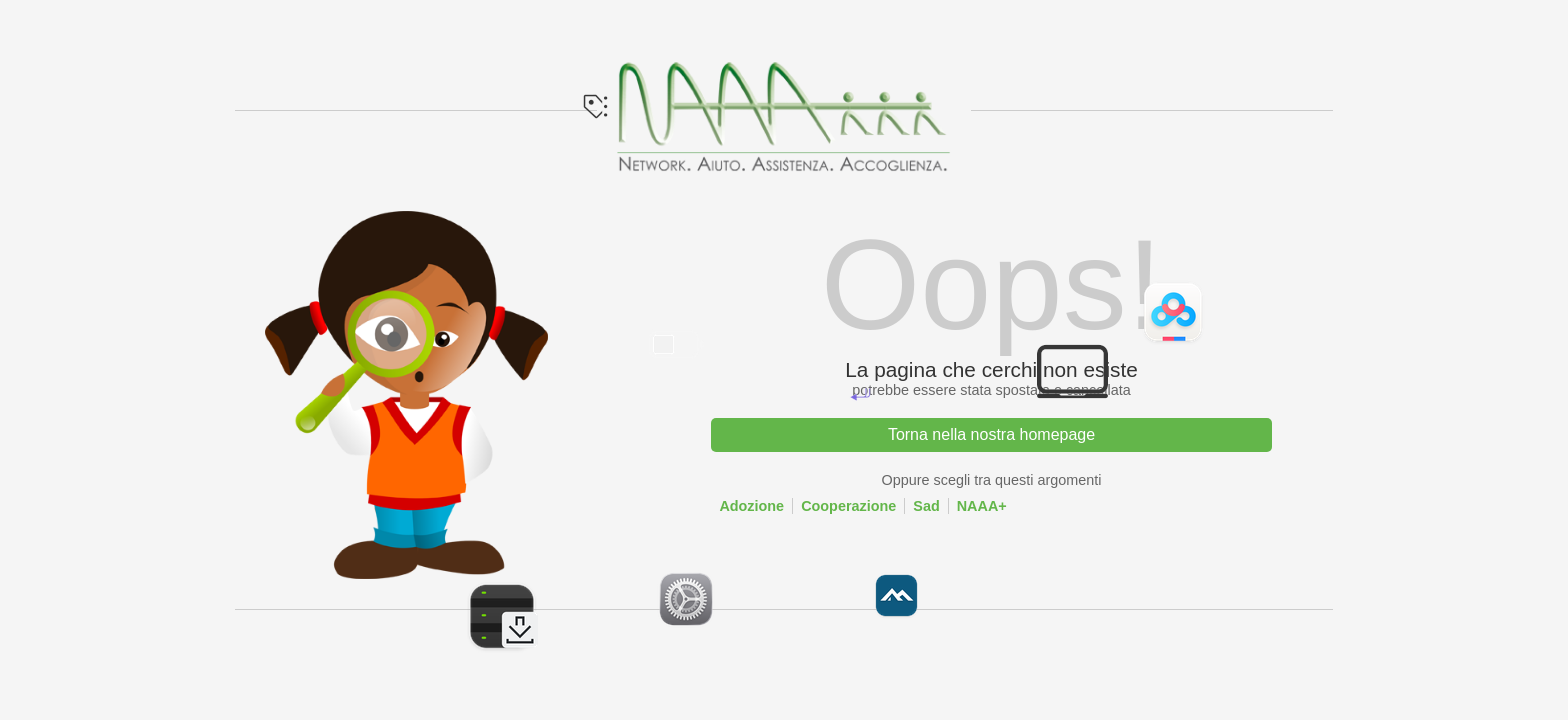 The image size is (1568, 720). Describe the element at coordinates (860, 393) in the screenshot. I see `reply to all recipients of an email` at that location.